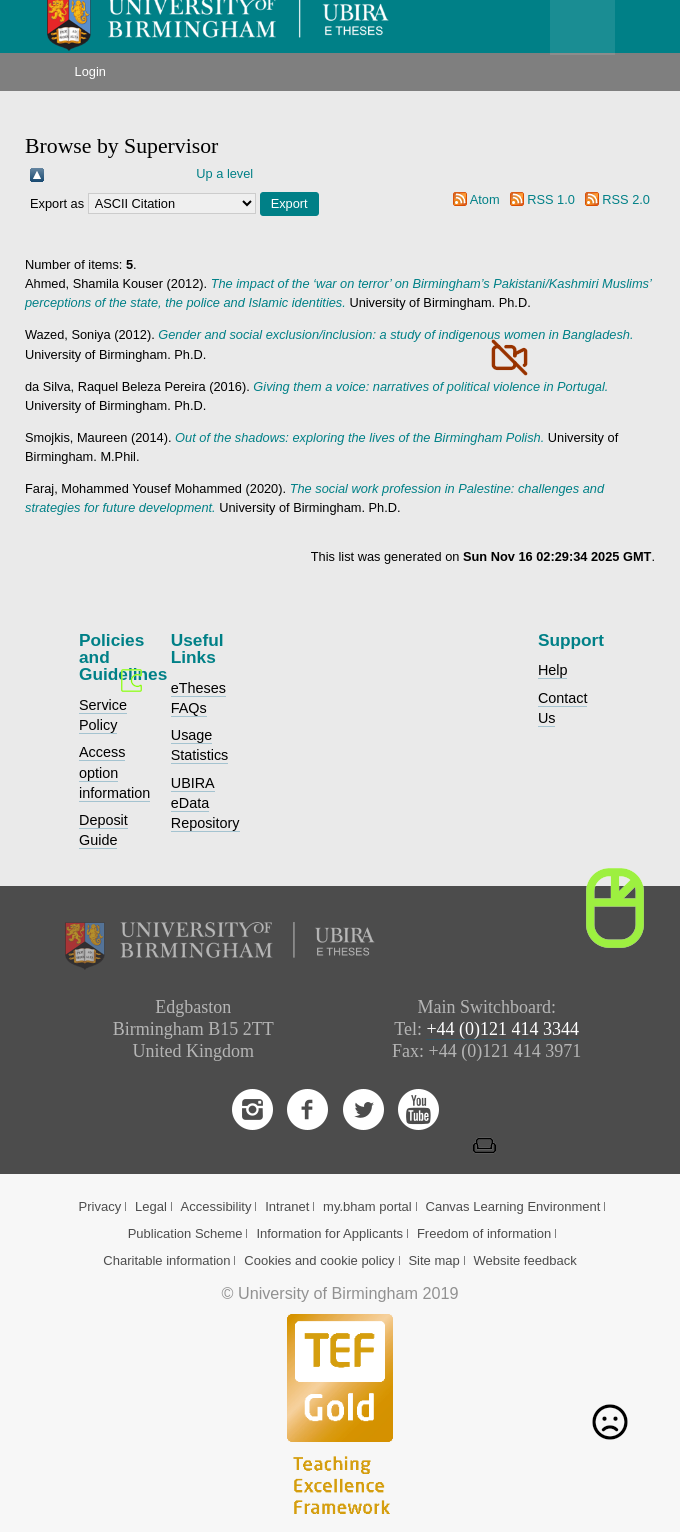 The height and width of the screenshot is (1532, 680). Describe the element at coordinates (131, 680) in the screenshot. I see `open coda app` at that location.